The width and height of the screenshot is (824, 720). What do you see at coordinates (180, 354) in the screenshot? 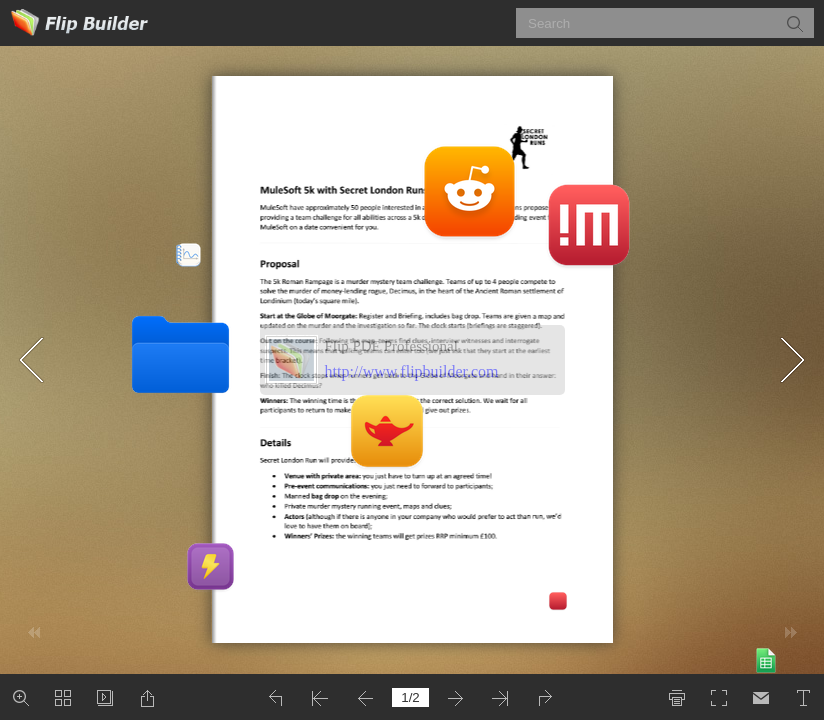
I see `open folder containing files or documents` at bounding box center [180, 354].